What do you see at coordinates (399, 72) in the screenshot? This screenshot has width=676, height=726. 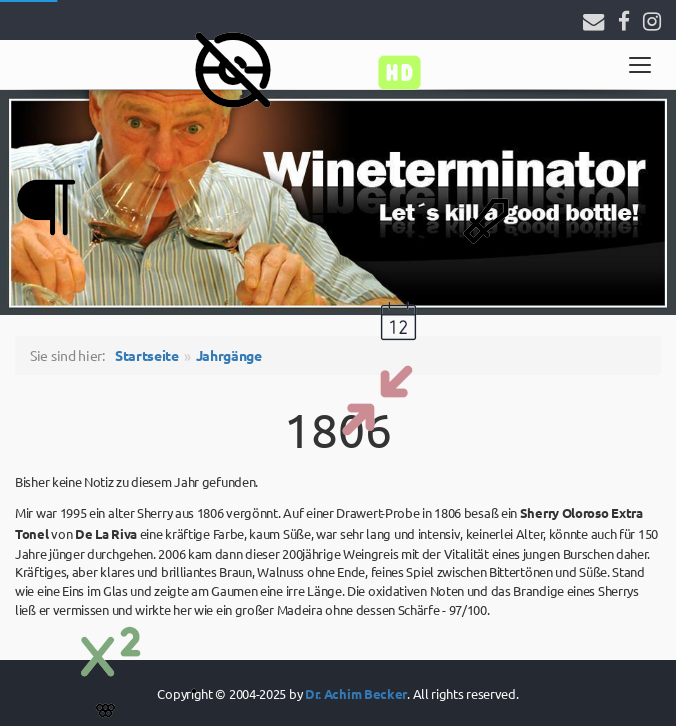 I see `indicates high definition video quality` at bounding box center [399, 72].